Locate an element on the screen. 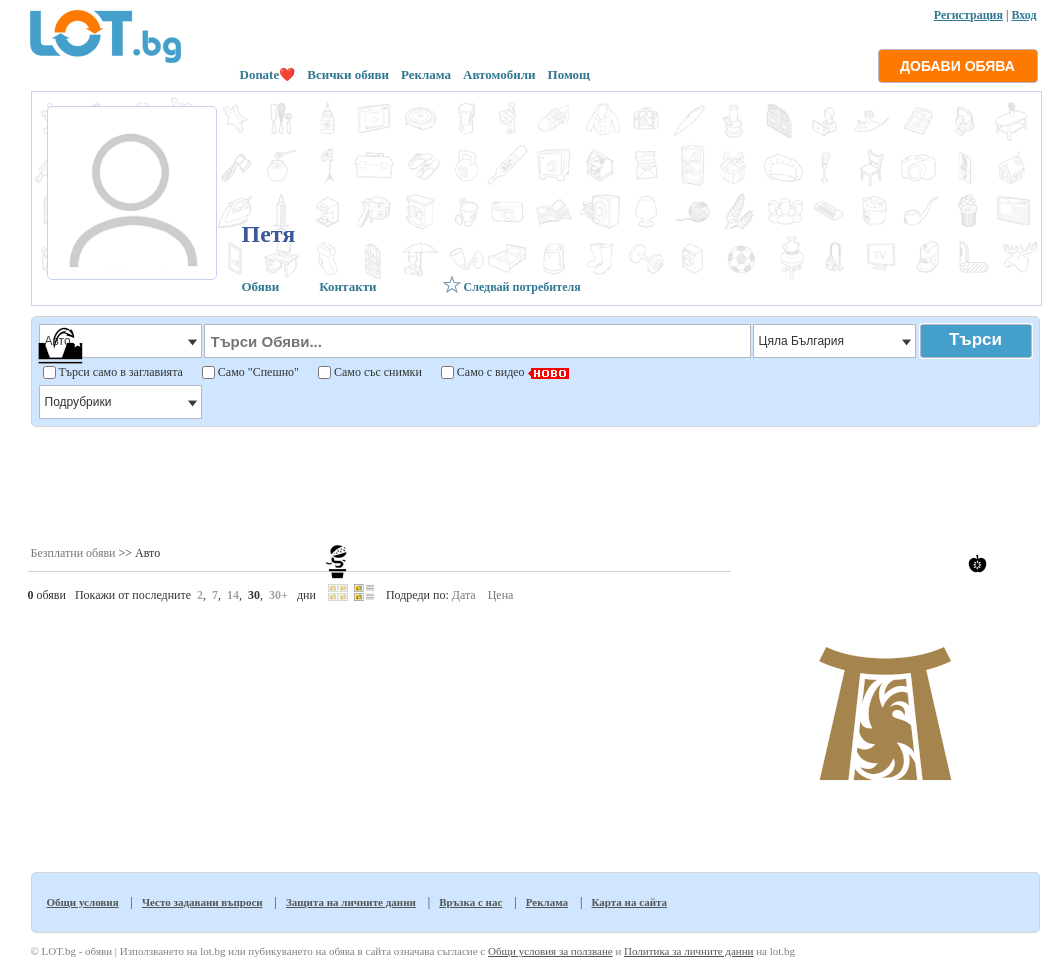 The height and width of the screenshot is (968, 1055). enter a magic portal or dimensional gateway is located at coordinates (885, 714).